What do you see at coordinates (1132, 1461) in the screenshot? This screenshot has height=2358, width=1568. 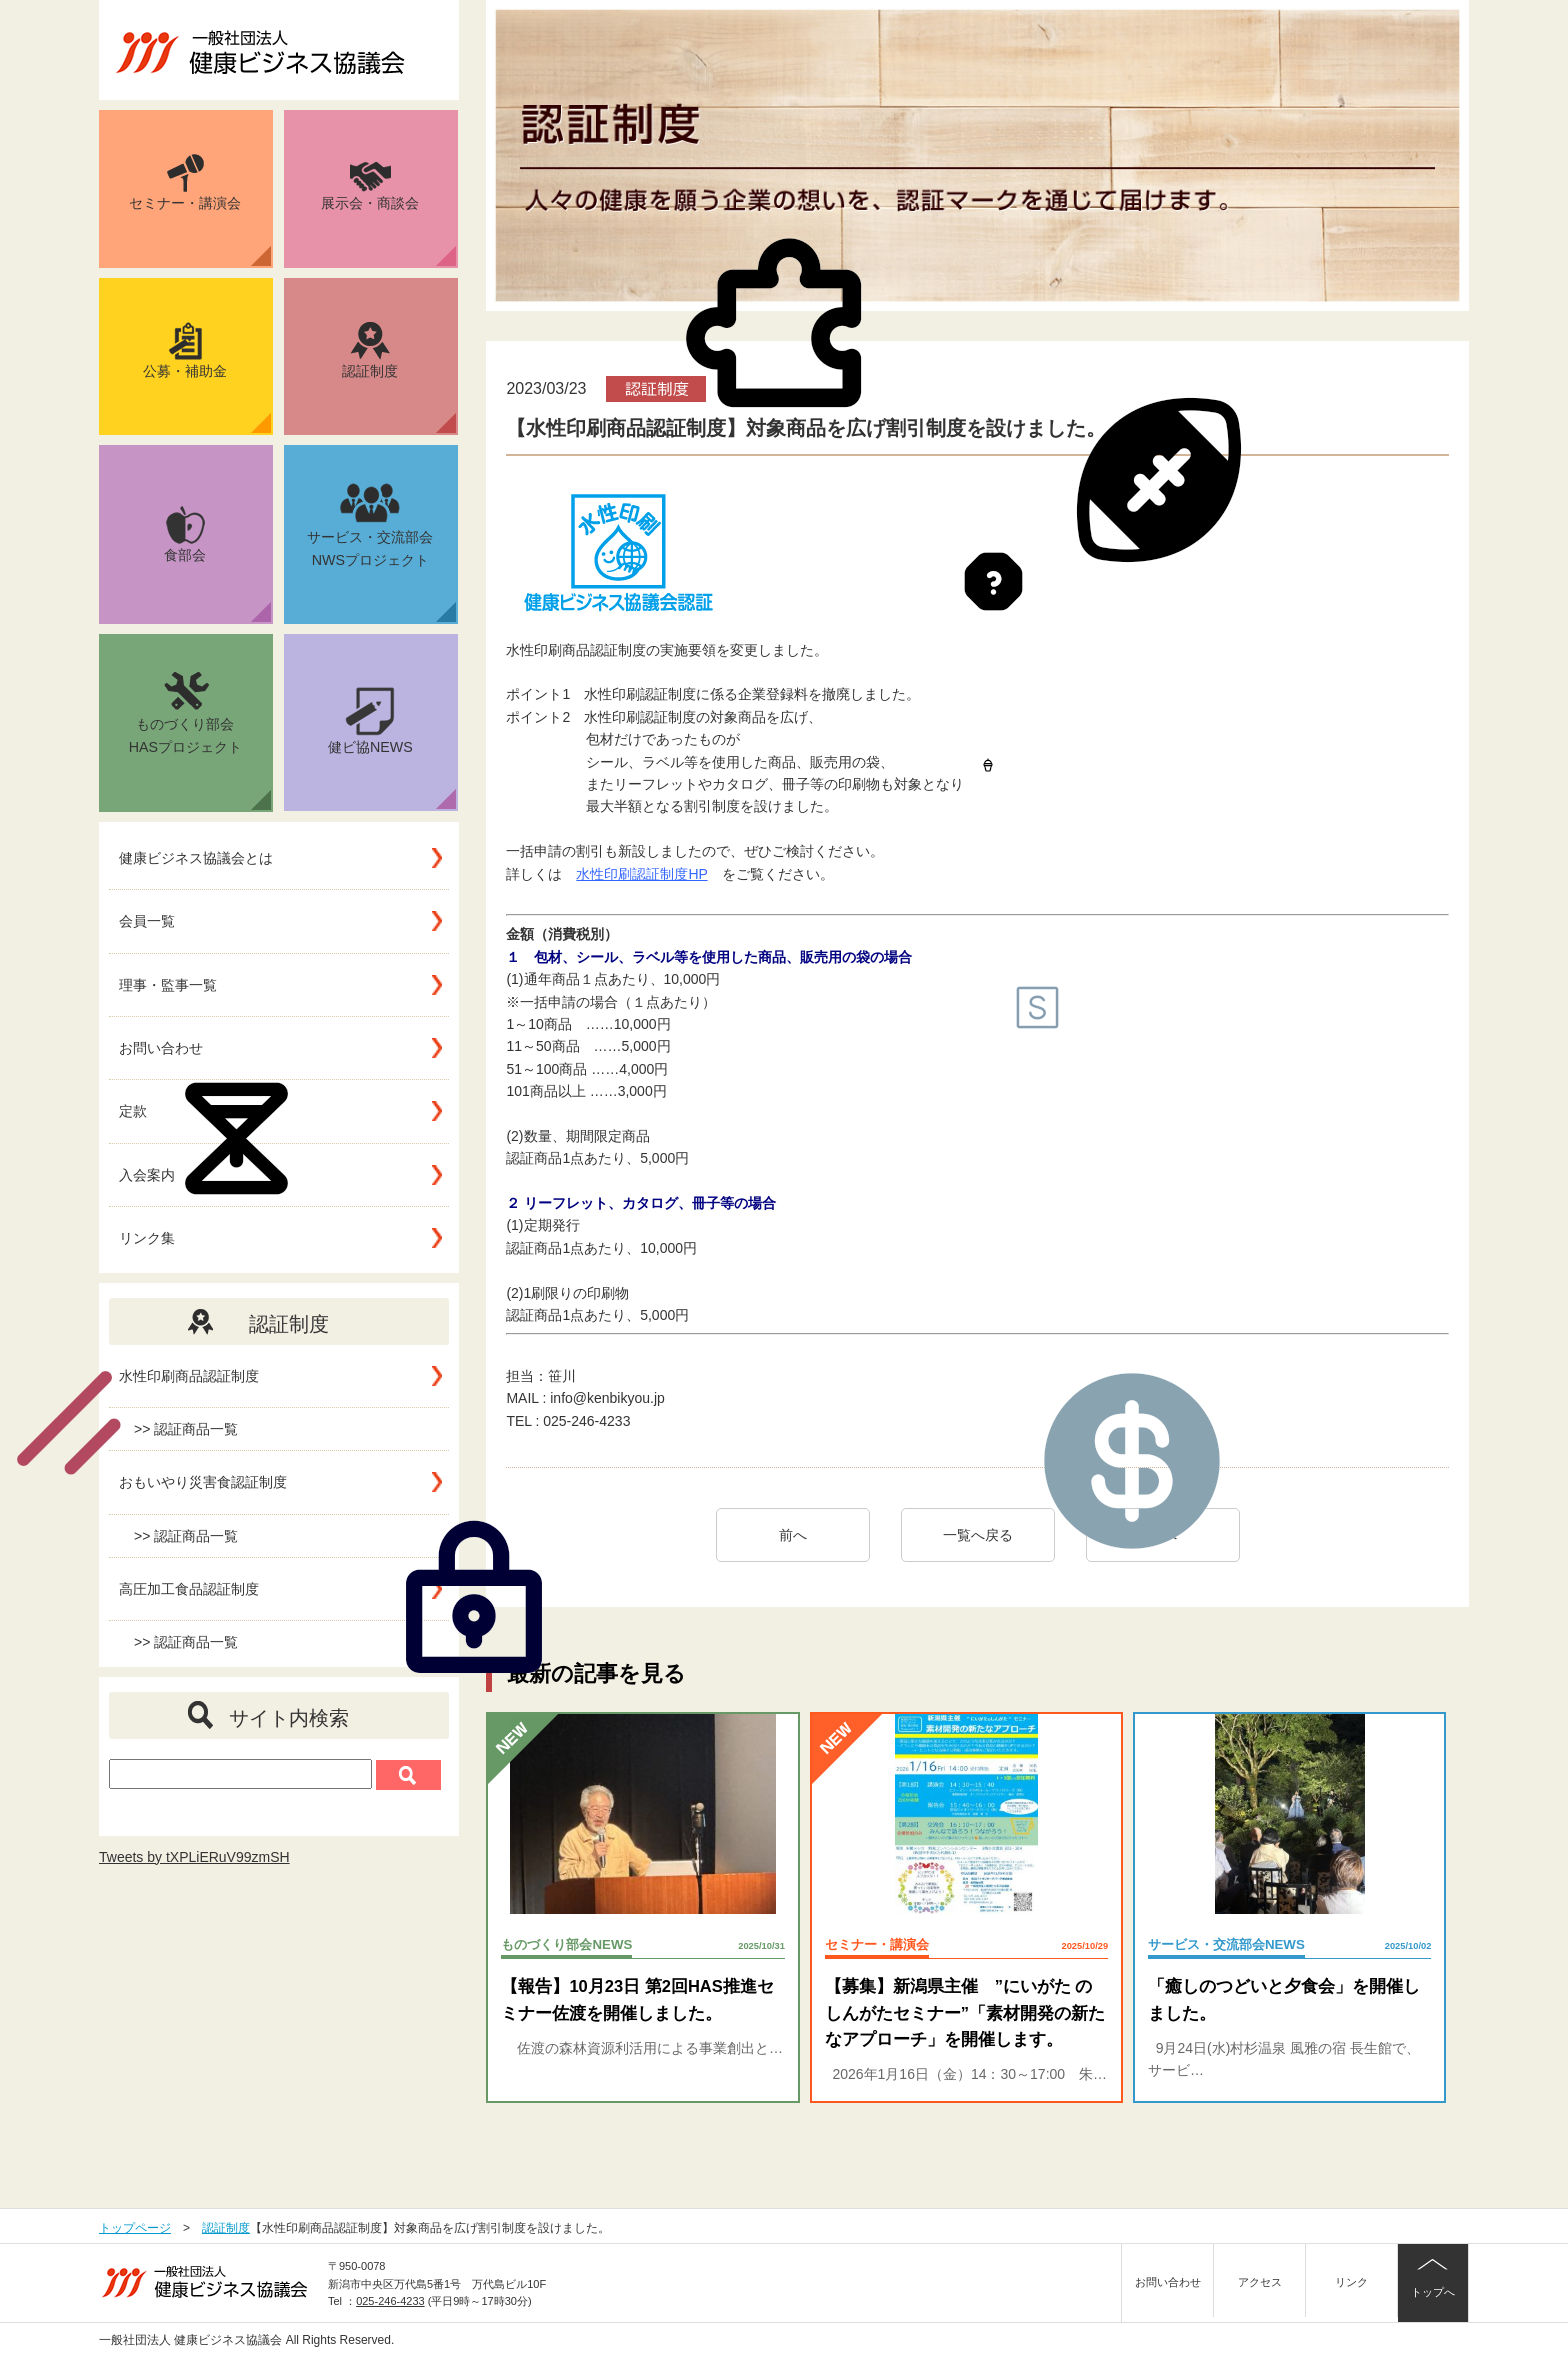 I see `view pricing or payment options` at bounding box center [1132, 1461].